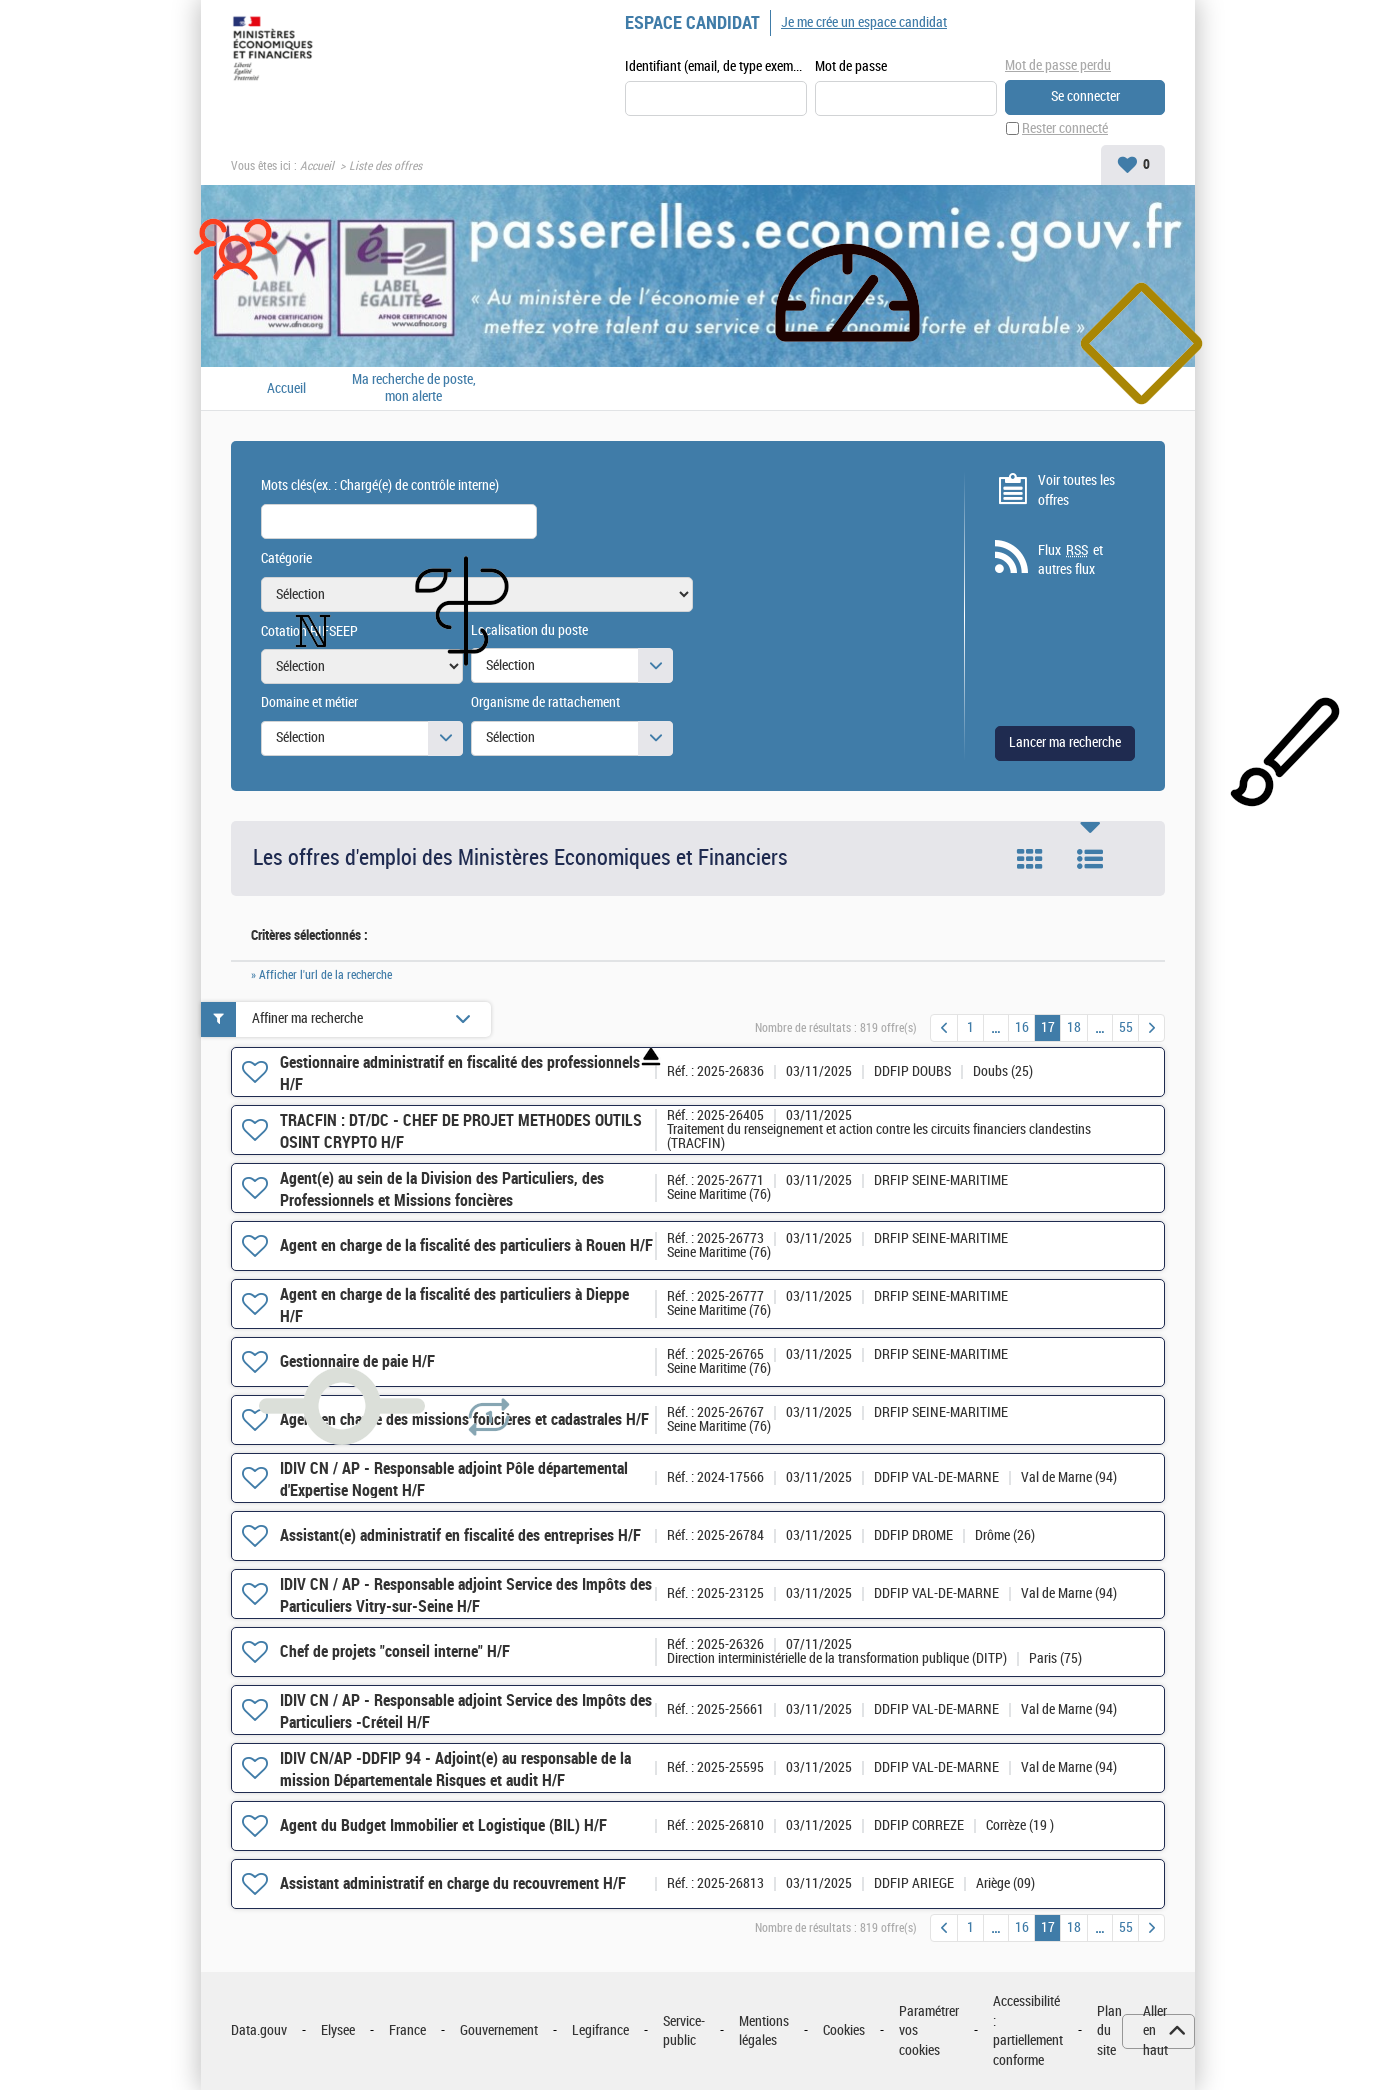 This screenshot has width=1396, height=2090. Describe the element at coordinates (489, 1417) in the screenshot. I see `repeat current track once` at that location.